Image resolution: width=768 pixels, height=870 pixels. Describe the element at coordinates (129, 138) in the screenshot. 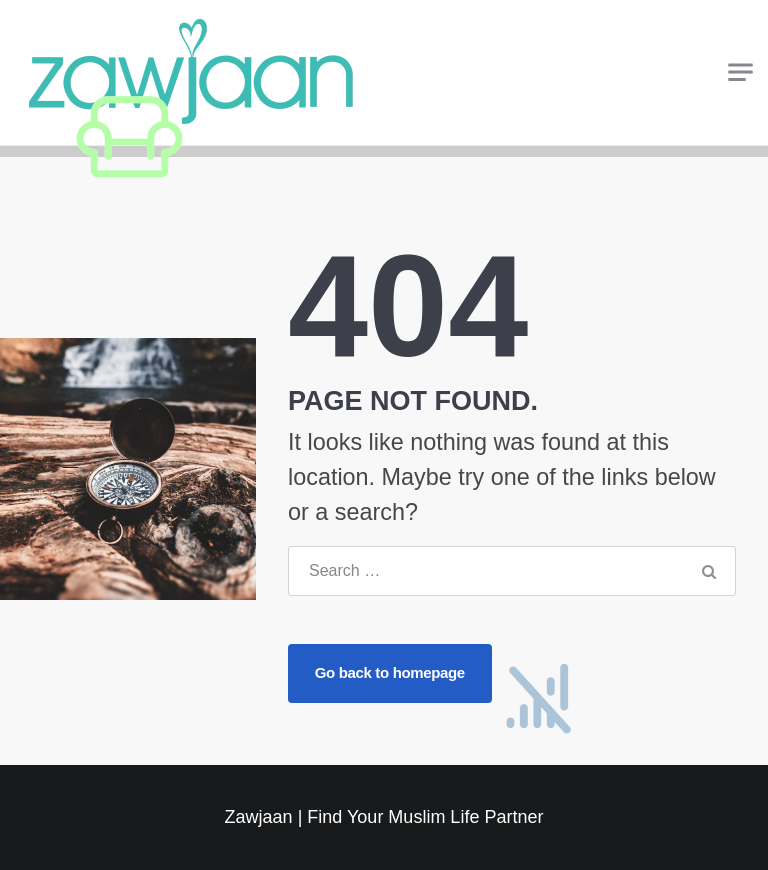

I see `browse furniture or home decor` at that location.